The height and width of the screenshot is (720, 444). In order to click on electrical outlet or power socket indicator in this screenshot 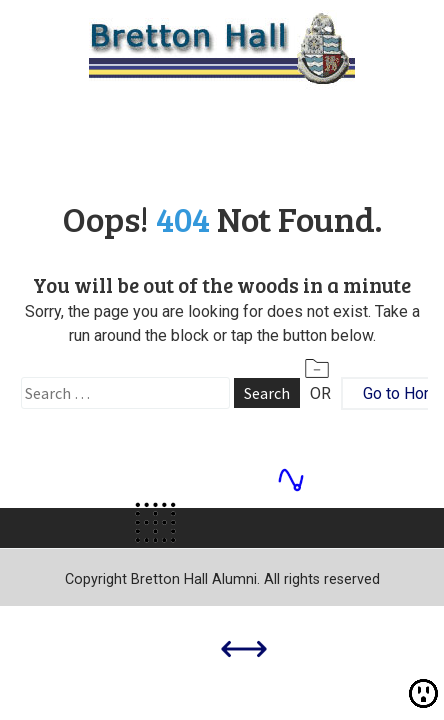, I will do `click(423, 693)`.